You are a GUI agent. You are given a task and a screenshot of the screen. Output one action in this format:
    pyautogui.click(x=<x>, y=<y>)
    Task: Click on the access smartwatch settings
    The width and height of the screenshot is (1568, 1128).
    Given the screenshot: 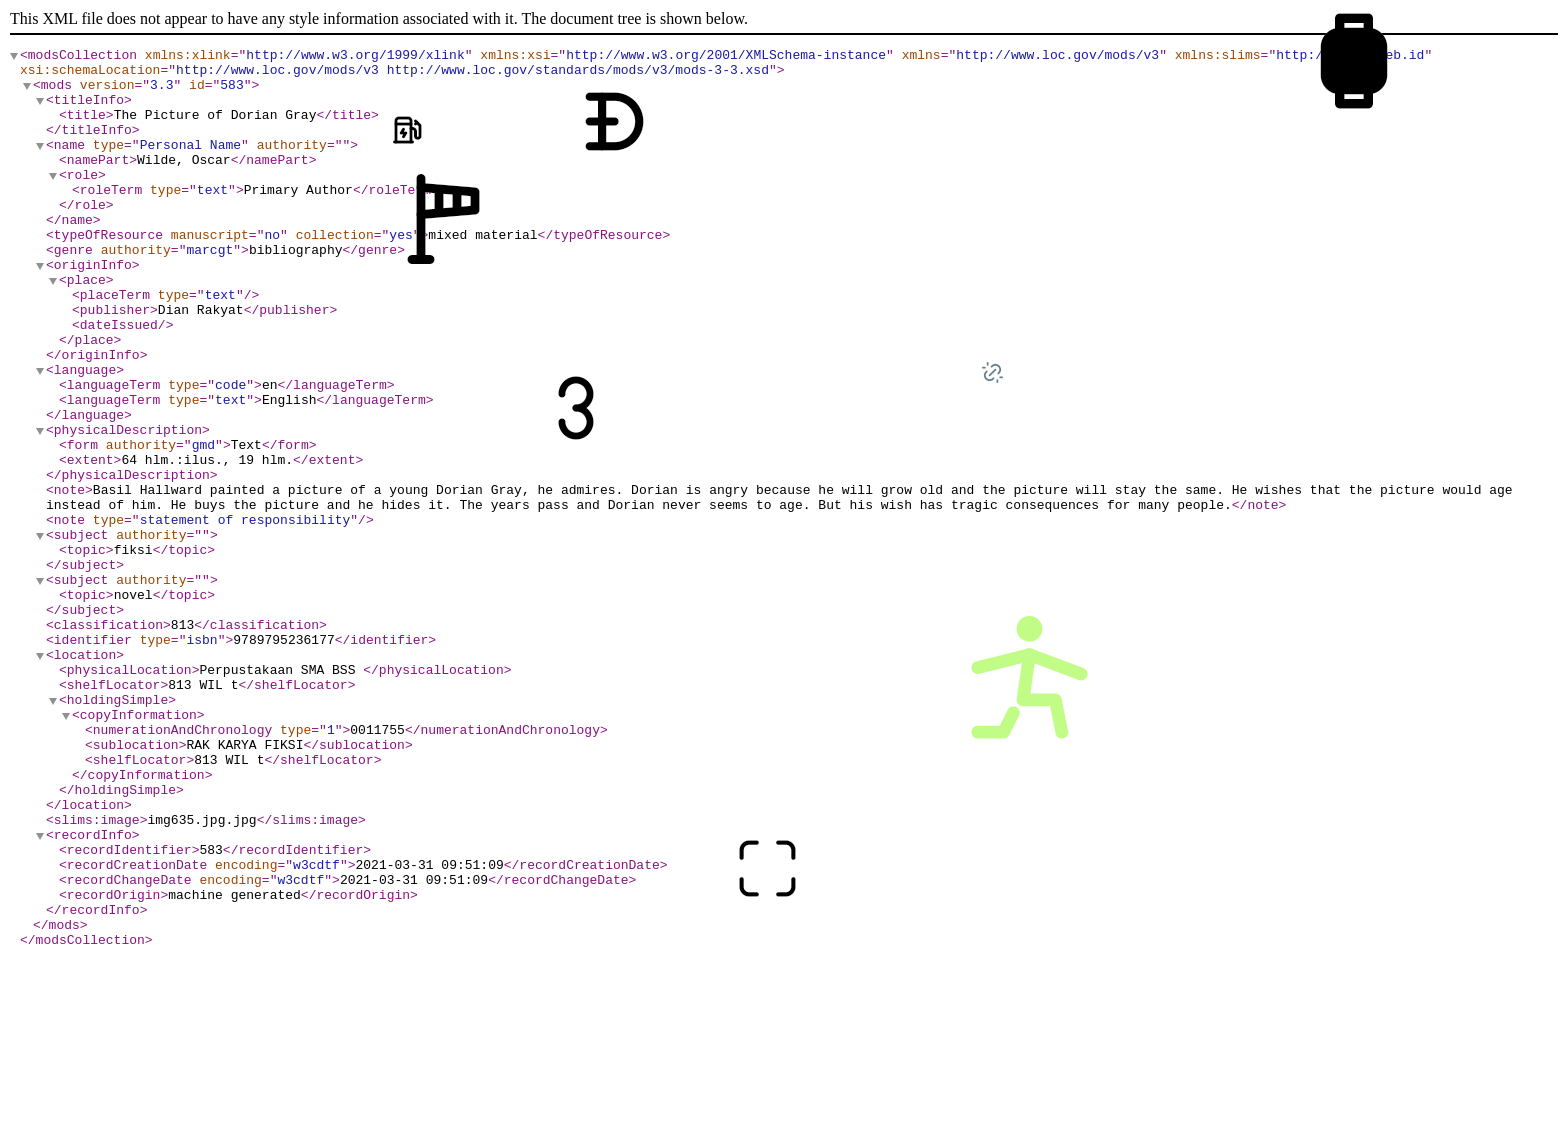 What is the action you would take?
    pyautogui.click(x=1354, y=61)
    